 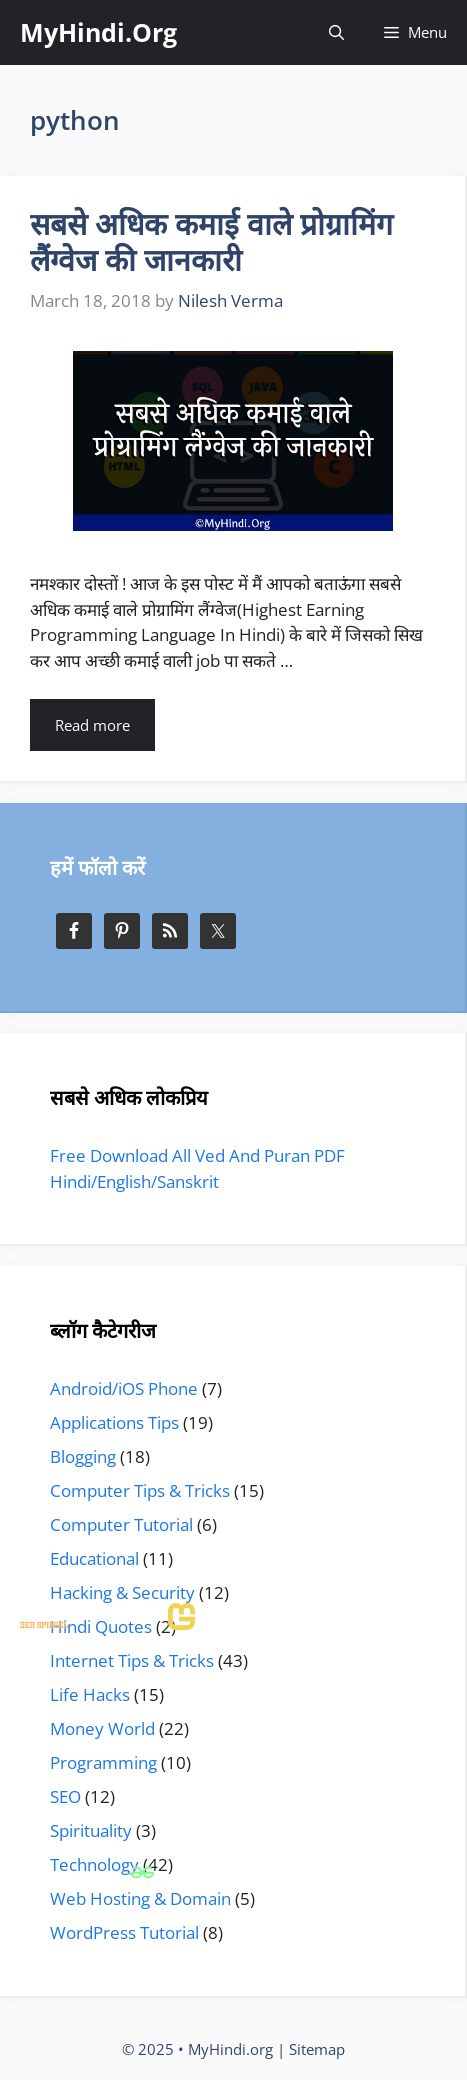 What do you see at coordinates (181, 1616) in the screenshot?
I see `MonoGame framework logo` at bounding box center [181, 1616].